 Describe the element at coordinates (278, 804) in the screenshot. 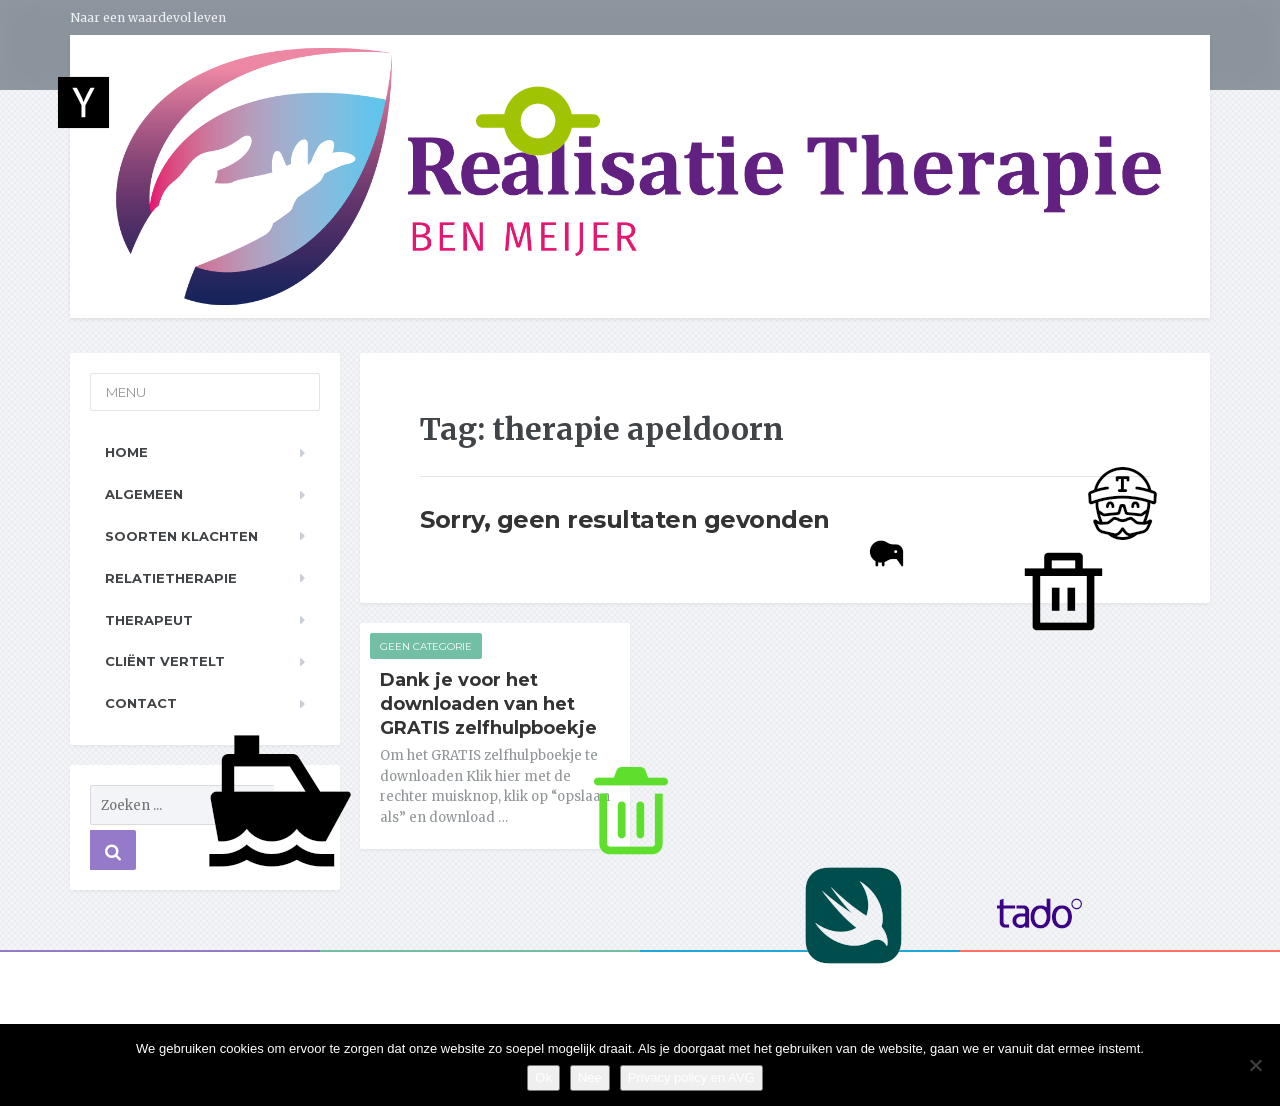

I see `view nearby ports or maritime locations` at that location.